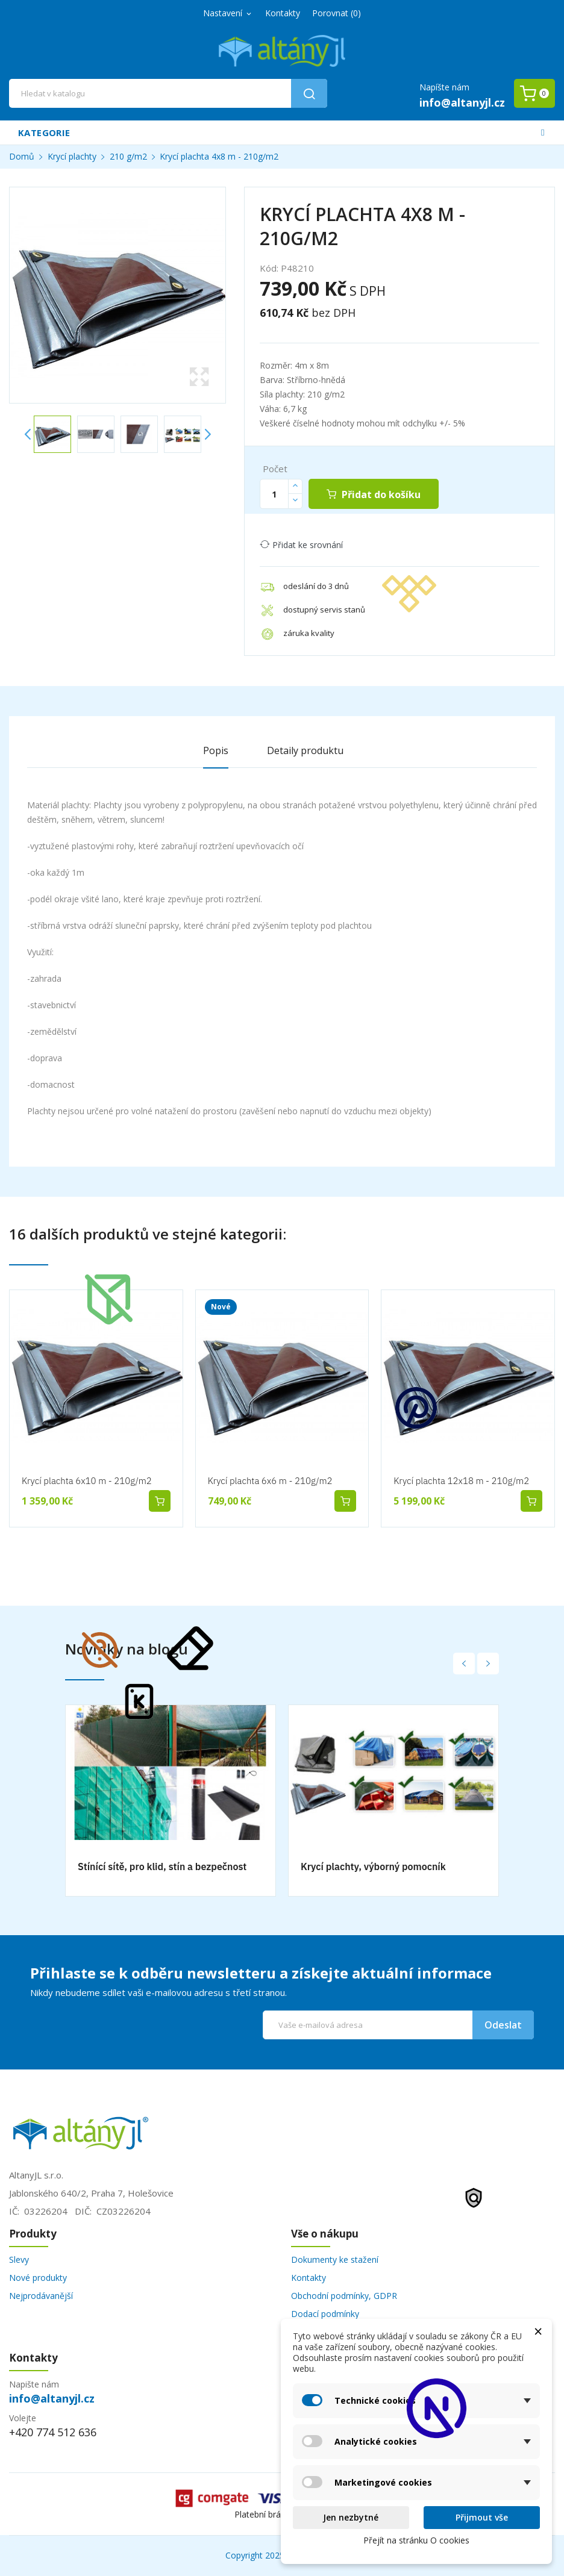 The image size is (564, 2576). I want to click on share to Pinterest, so click(416, 1408).